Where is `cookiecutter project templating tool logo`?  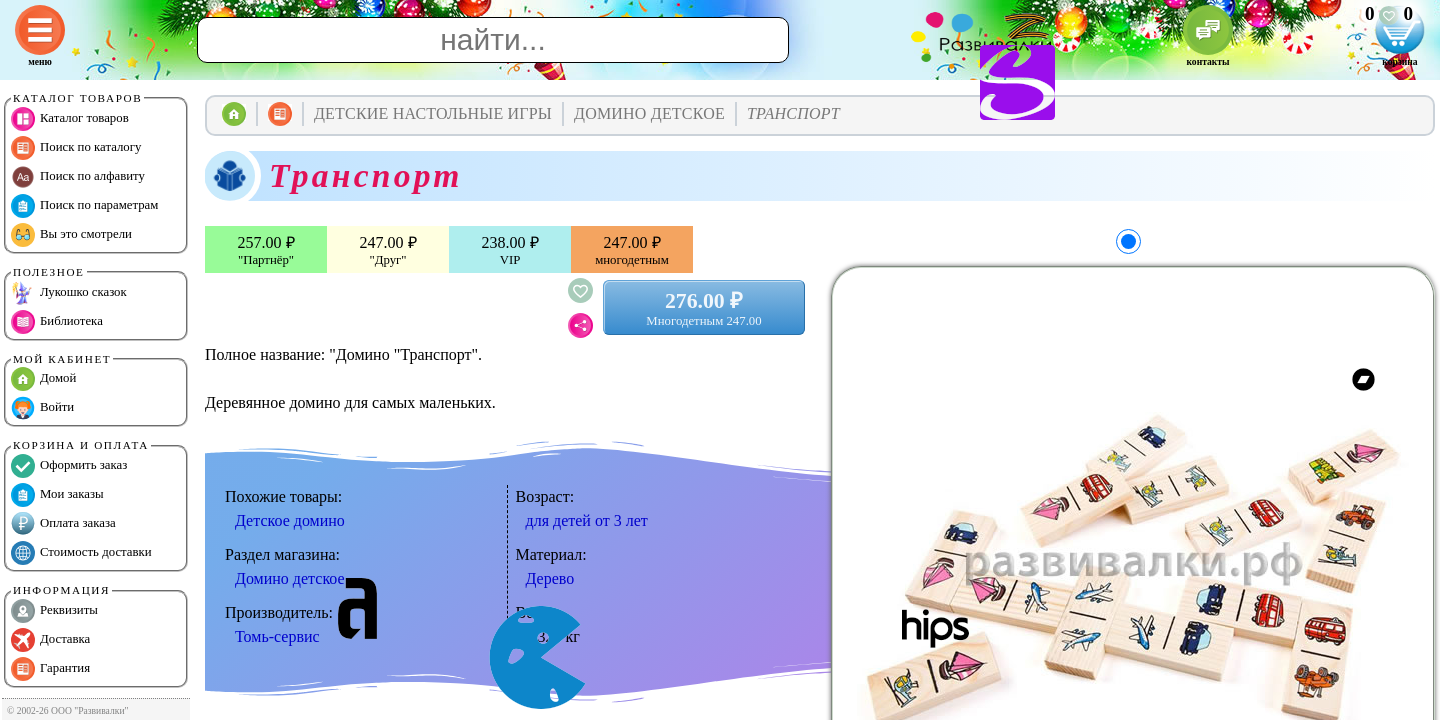
cookiecutter project templating tool logo is located at coordinates (537, 657).